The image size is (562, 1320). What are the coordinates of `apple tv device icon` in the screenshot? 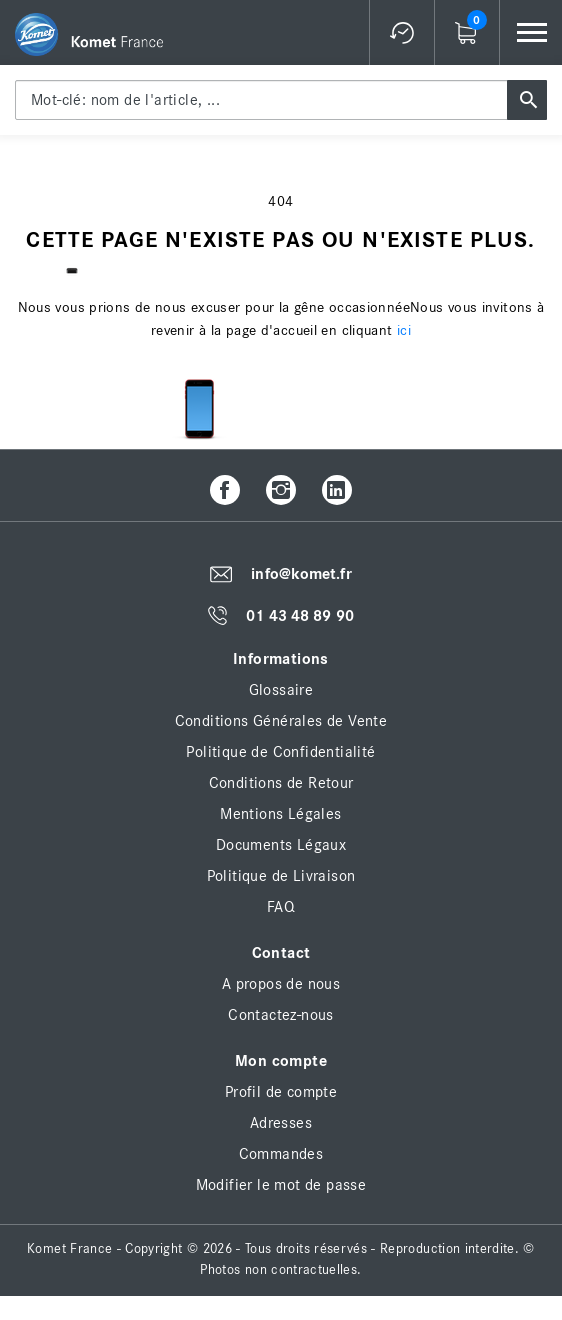 It's located at (72, 269).